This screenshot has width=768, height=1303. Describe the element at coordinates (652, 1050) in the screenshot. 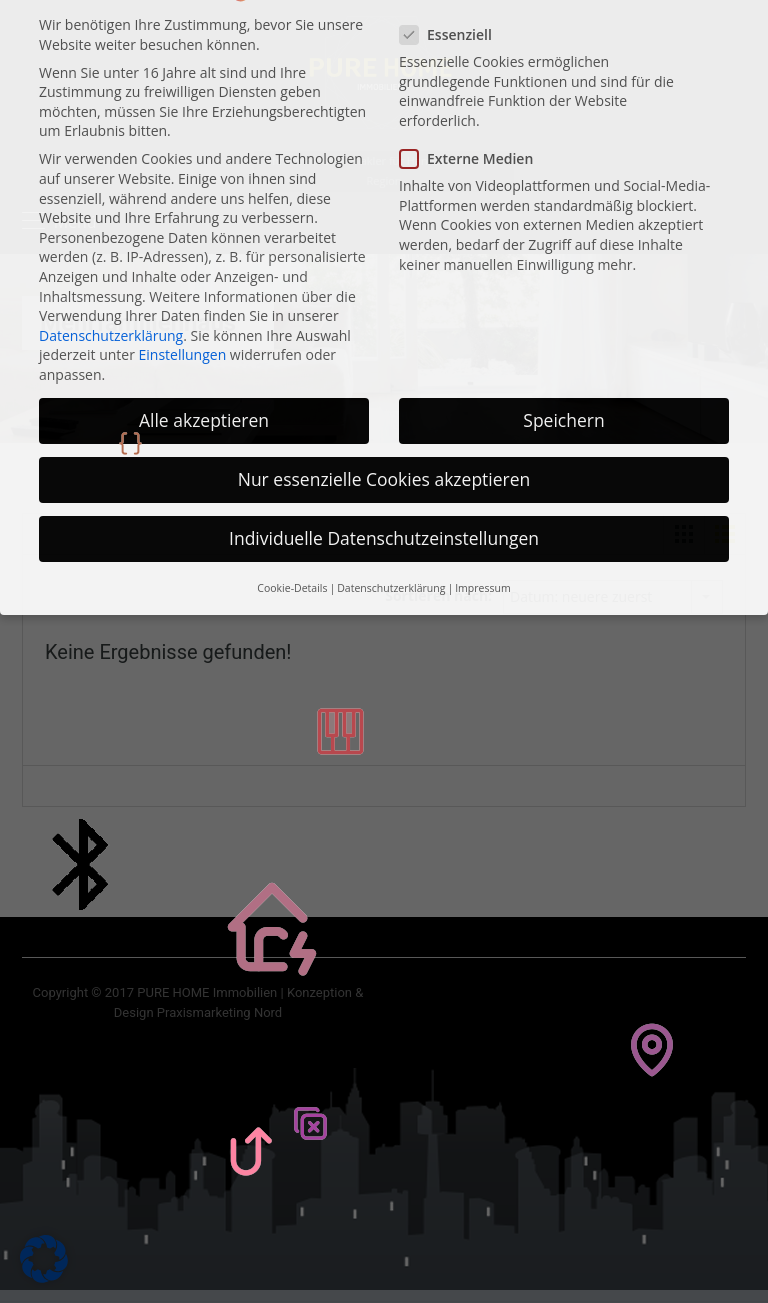

I see `view or set a location on the map` at that location.